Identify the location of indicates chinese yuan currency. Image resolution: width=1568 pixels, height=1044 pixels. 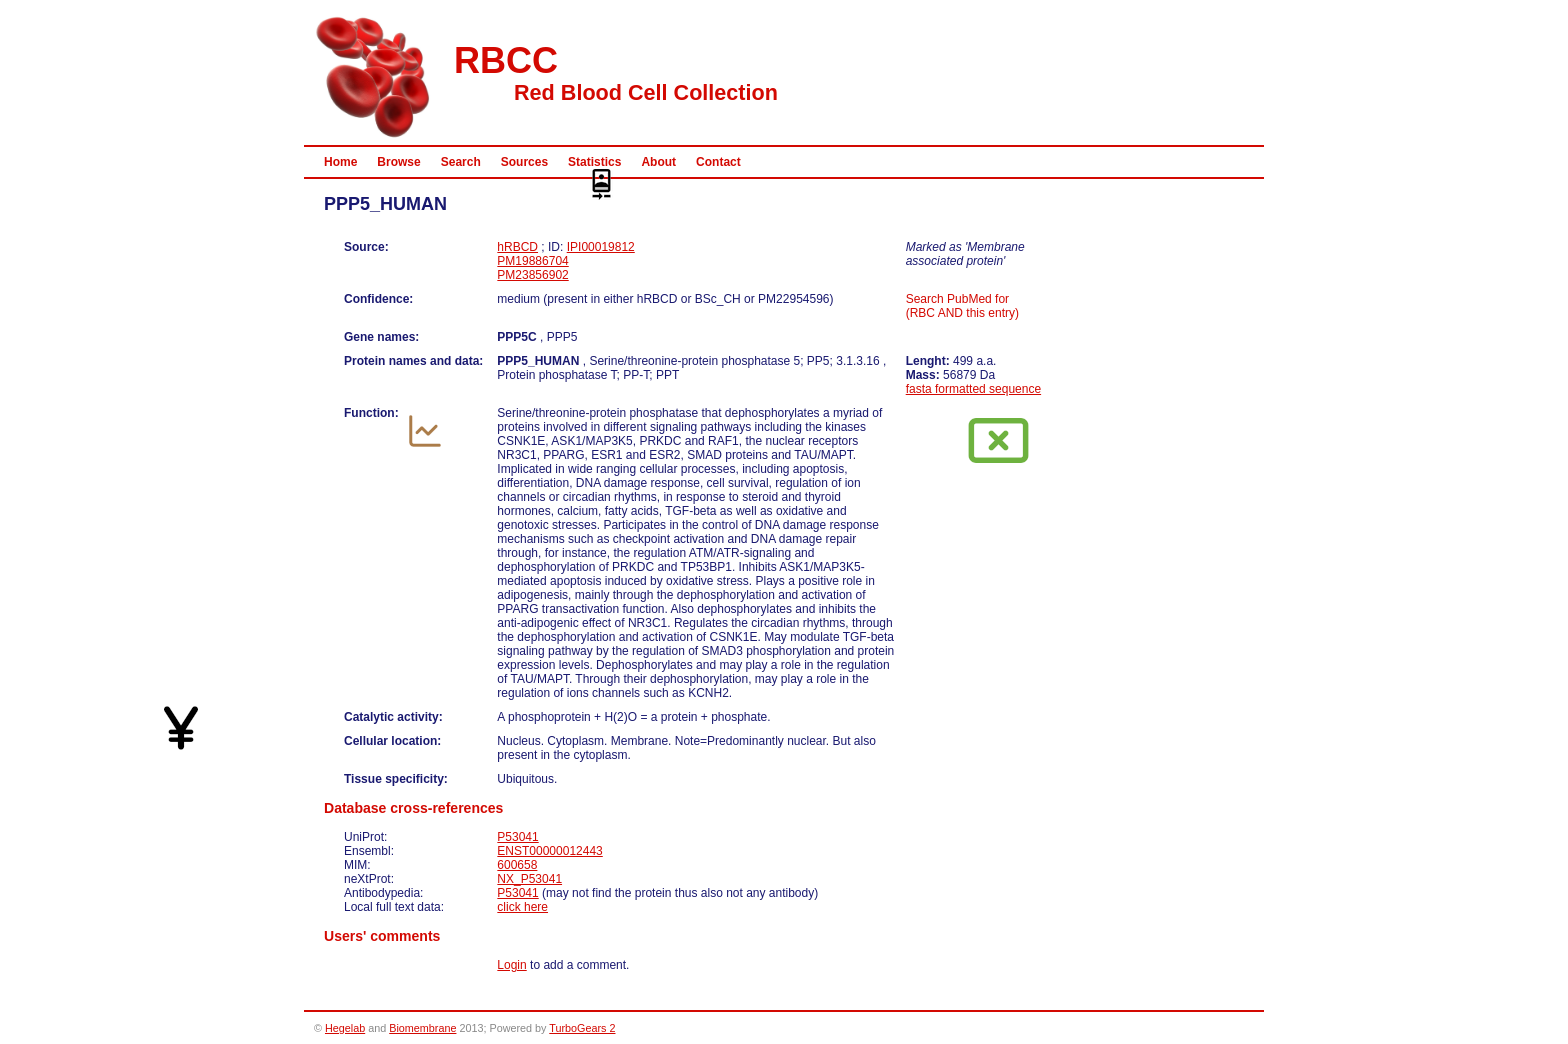
(181, 728).